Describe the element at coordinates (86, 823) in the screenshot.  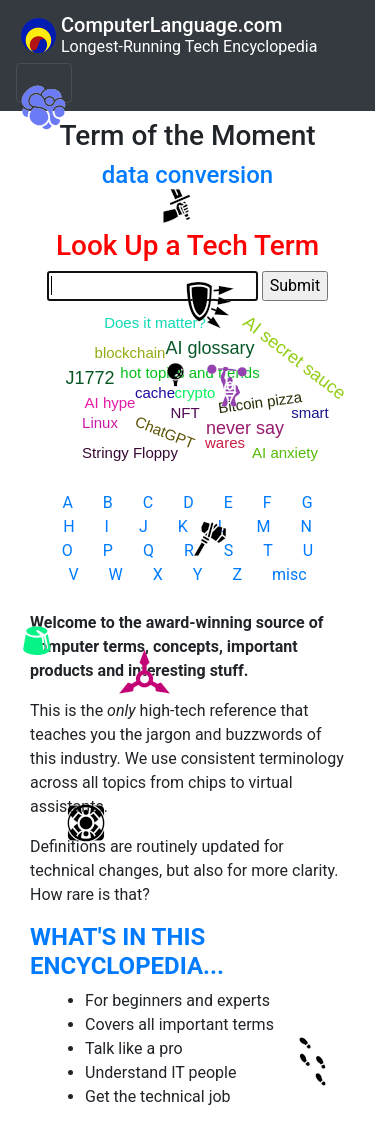
I see `abstract game achievement or badge icon` at that location.